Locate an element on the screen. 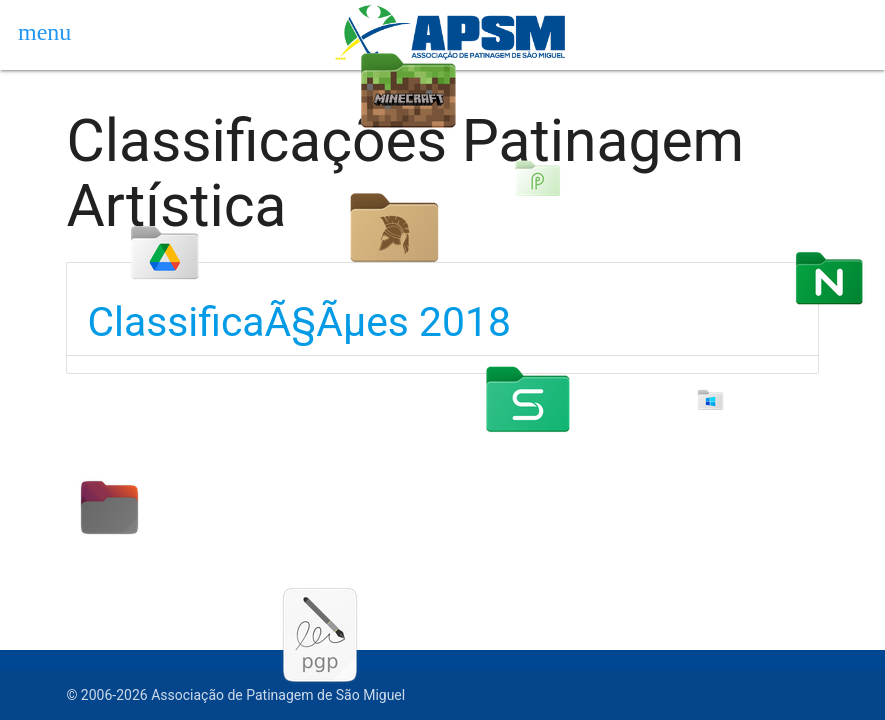 The image size is (885, 720). open windows system files folder is located at coordinates (710, 400).